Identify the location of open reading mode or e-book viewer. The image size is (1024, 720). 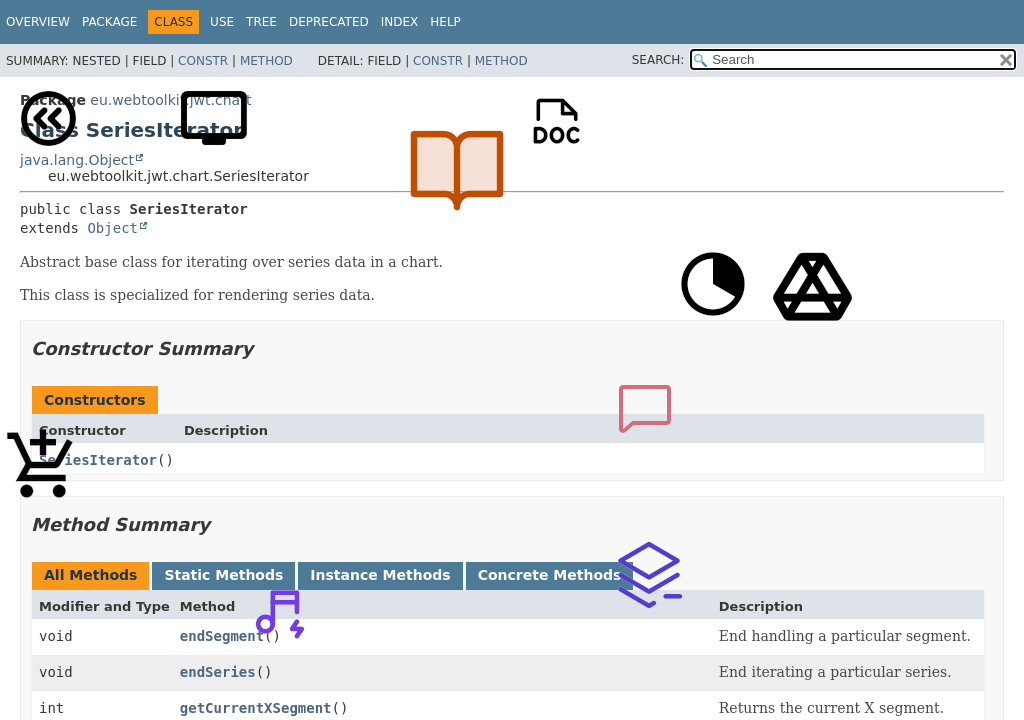
(457, 164).